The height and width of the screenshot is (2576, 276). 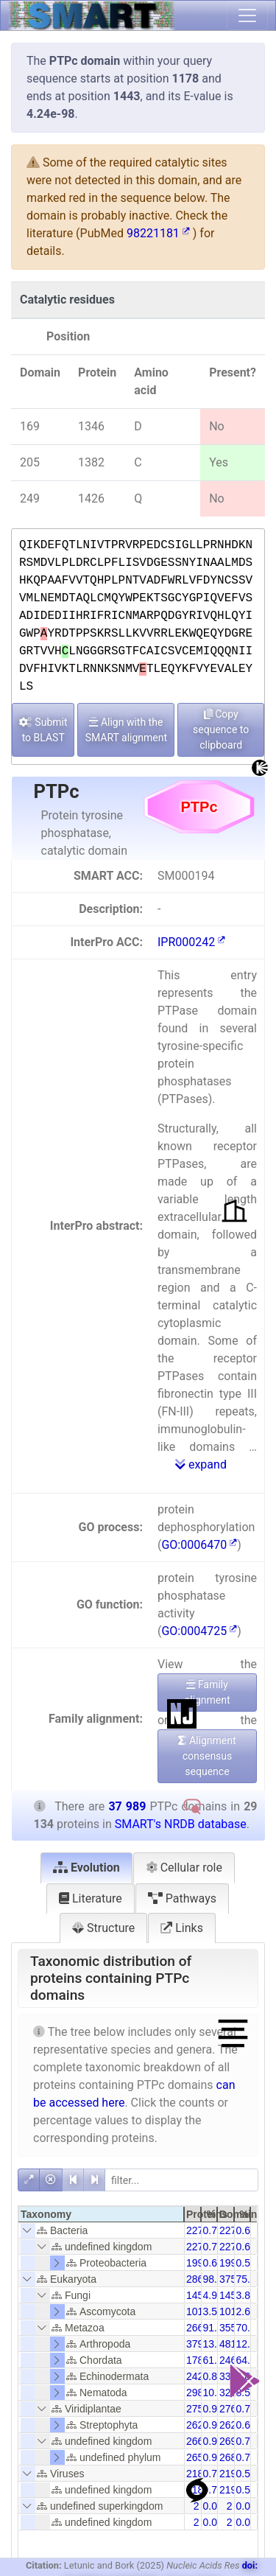 I want to click on open the Kinopoisk app, so click(x=260, y=768).